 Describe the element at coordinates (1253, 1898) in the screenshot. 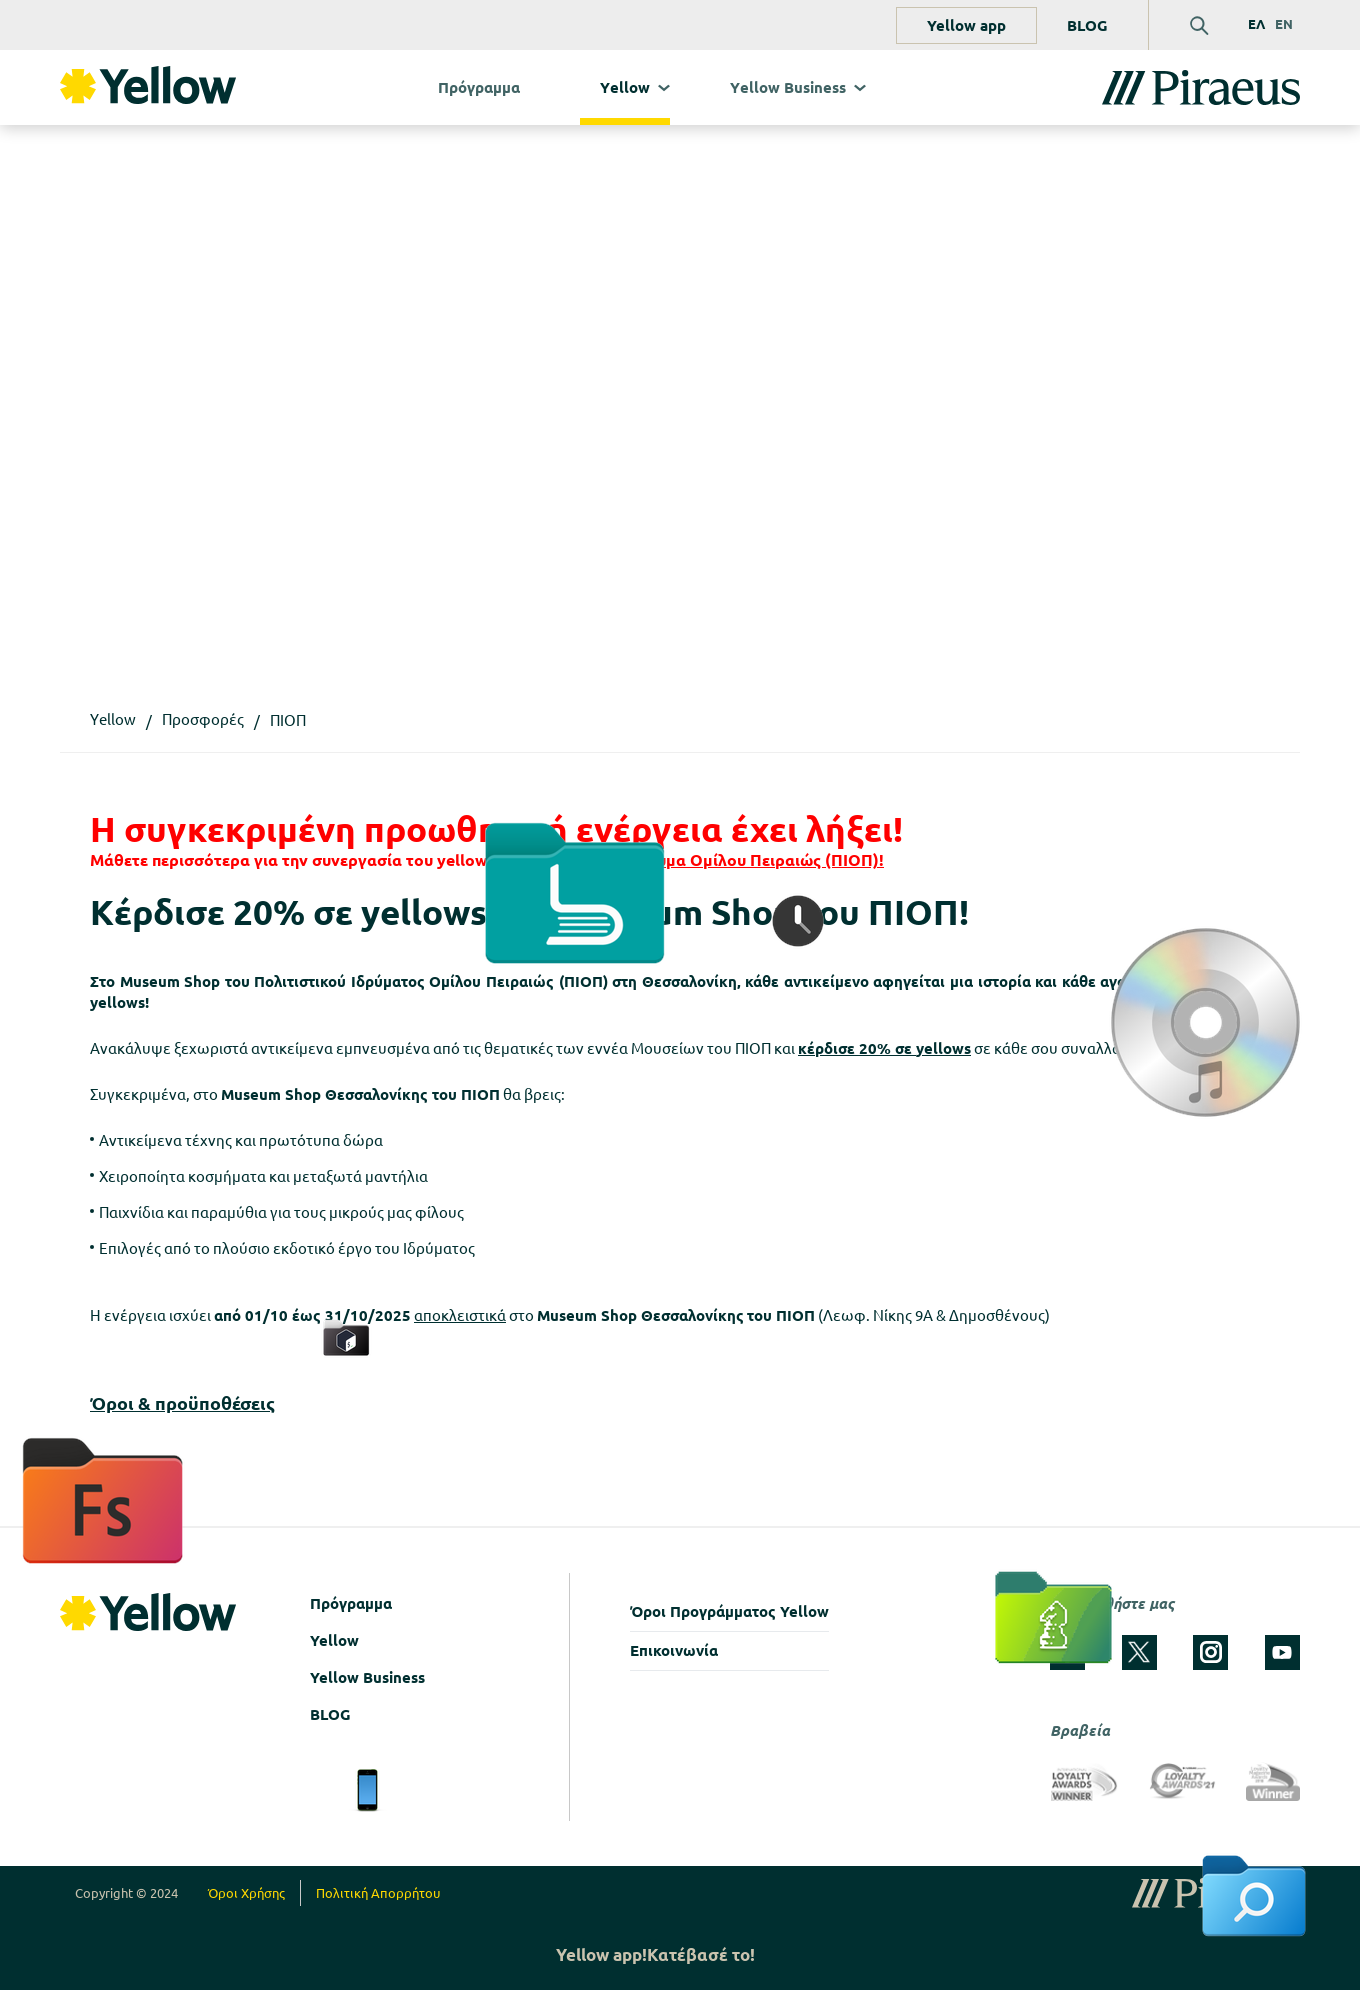

I see `search within folder contents` at that location.